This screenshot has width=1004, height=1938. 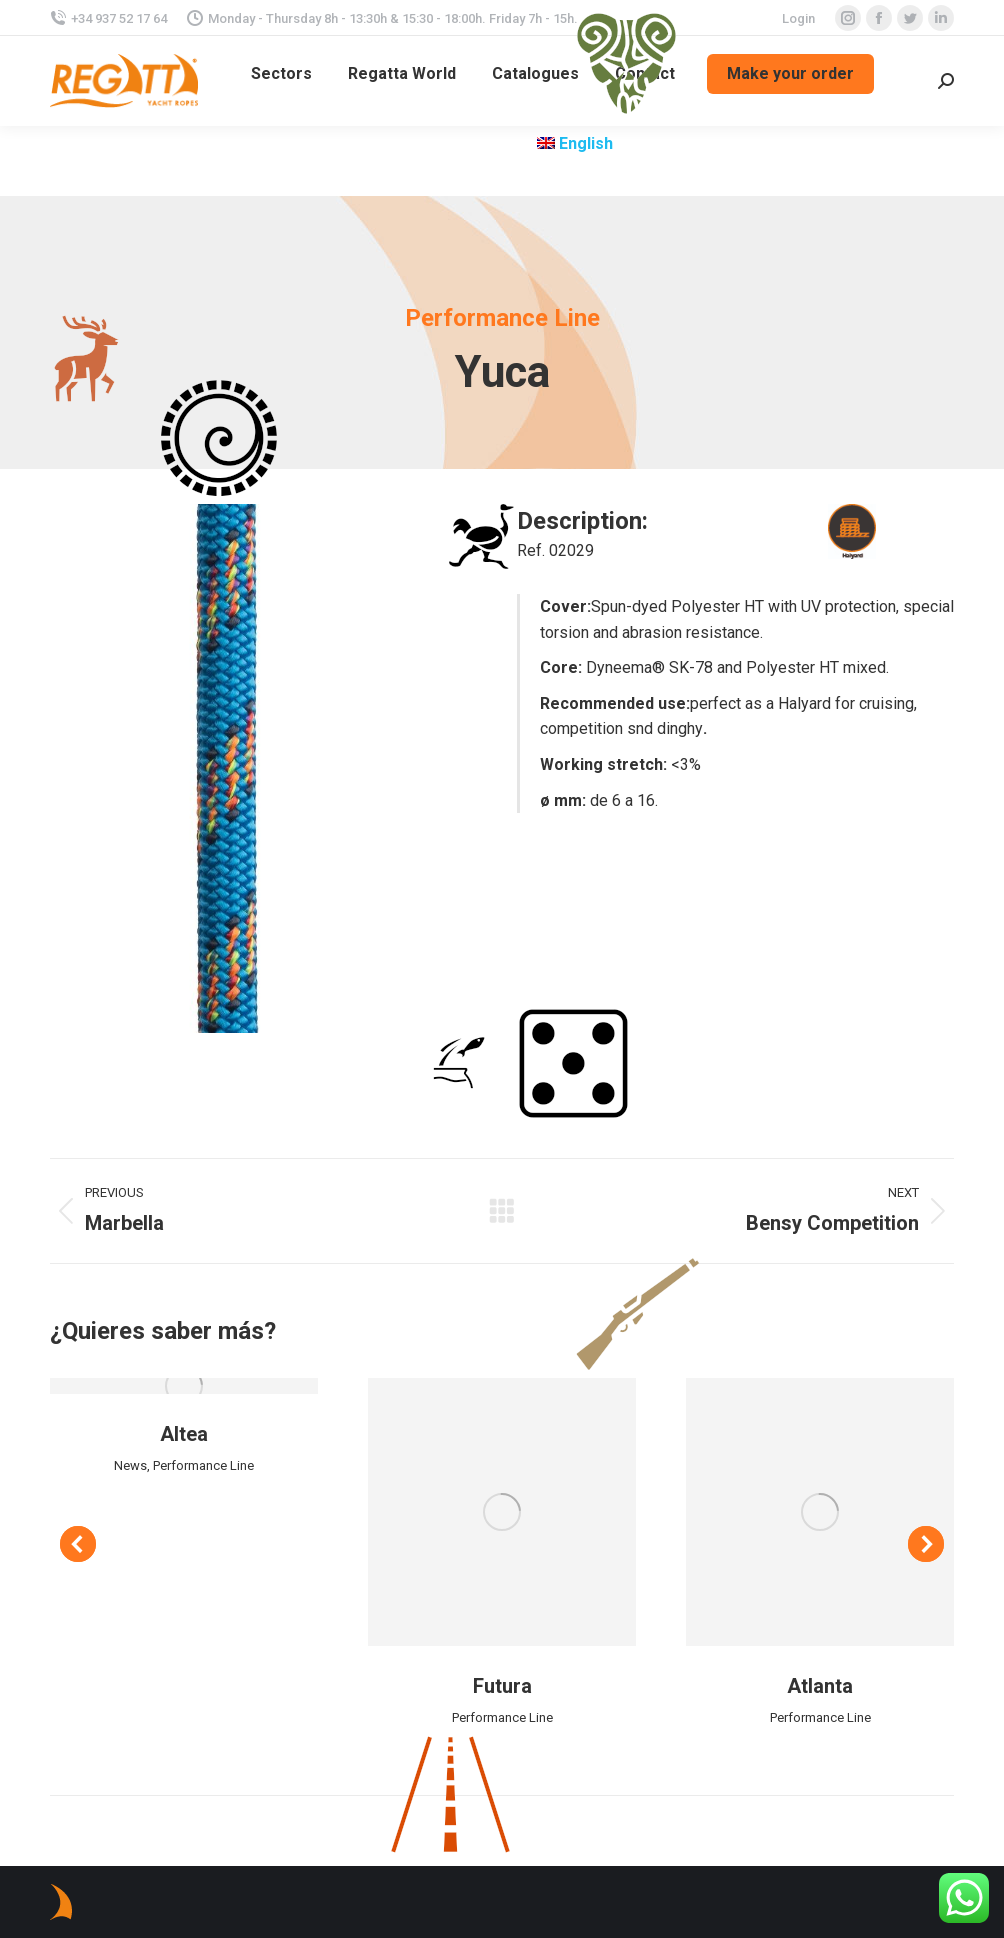 What do you see at coordinates (626, 63) in the screenshot?
I see `select a guitar pick or musical accessory` at bounding box center [626, 63].